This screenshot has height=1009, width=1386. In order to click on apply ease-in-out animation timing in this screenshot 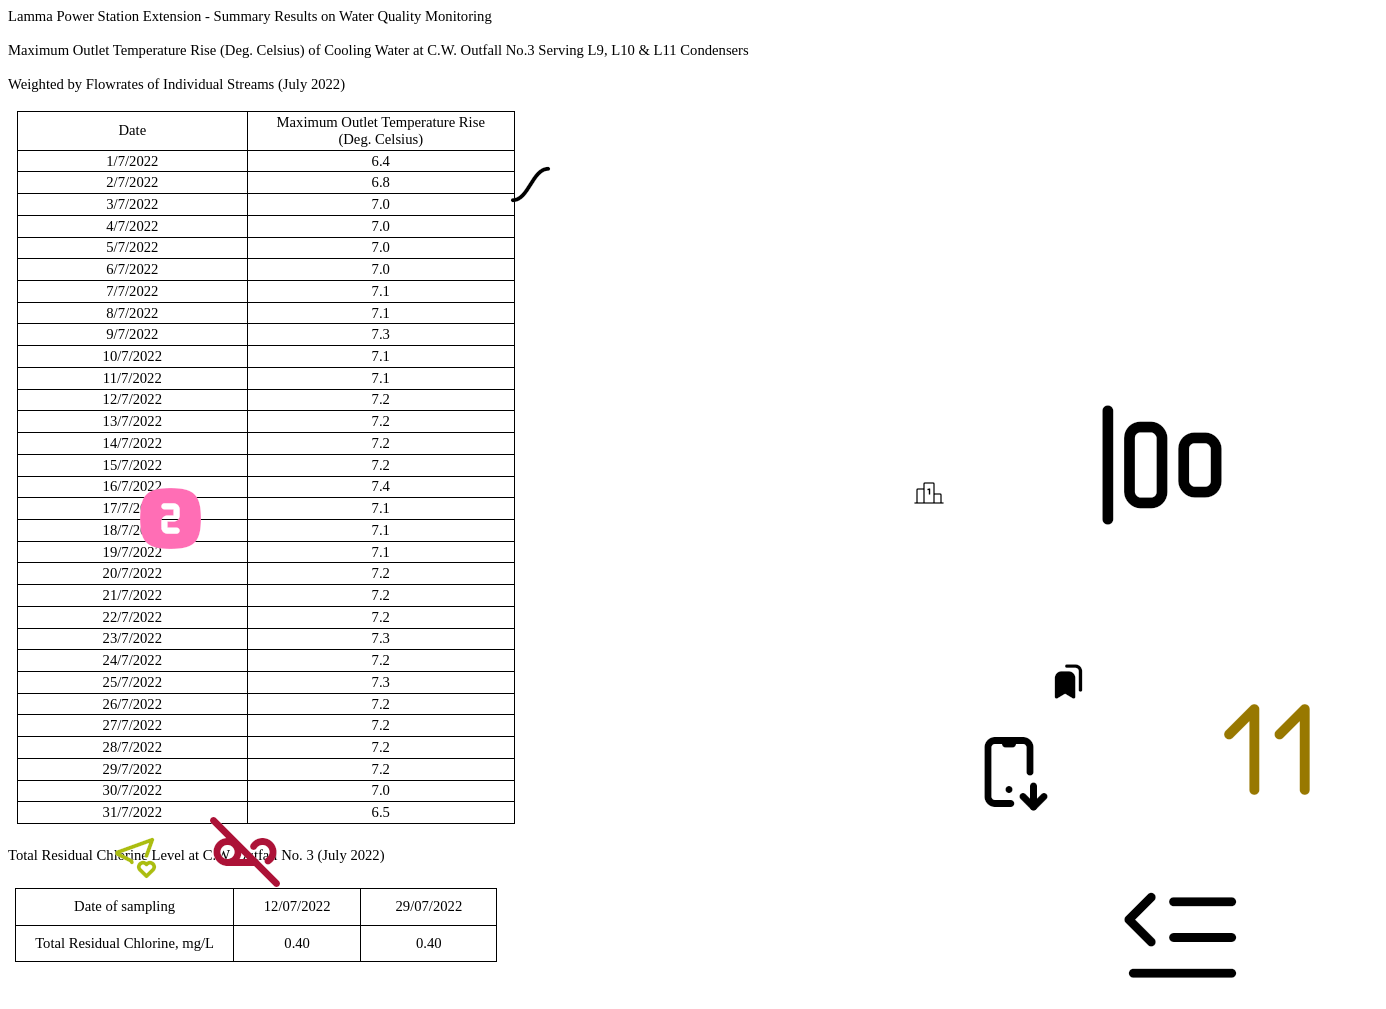, I will do `click(530, 184)`.